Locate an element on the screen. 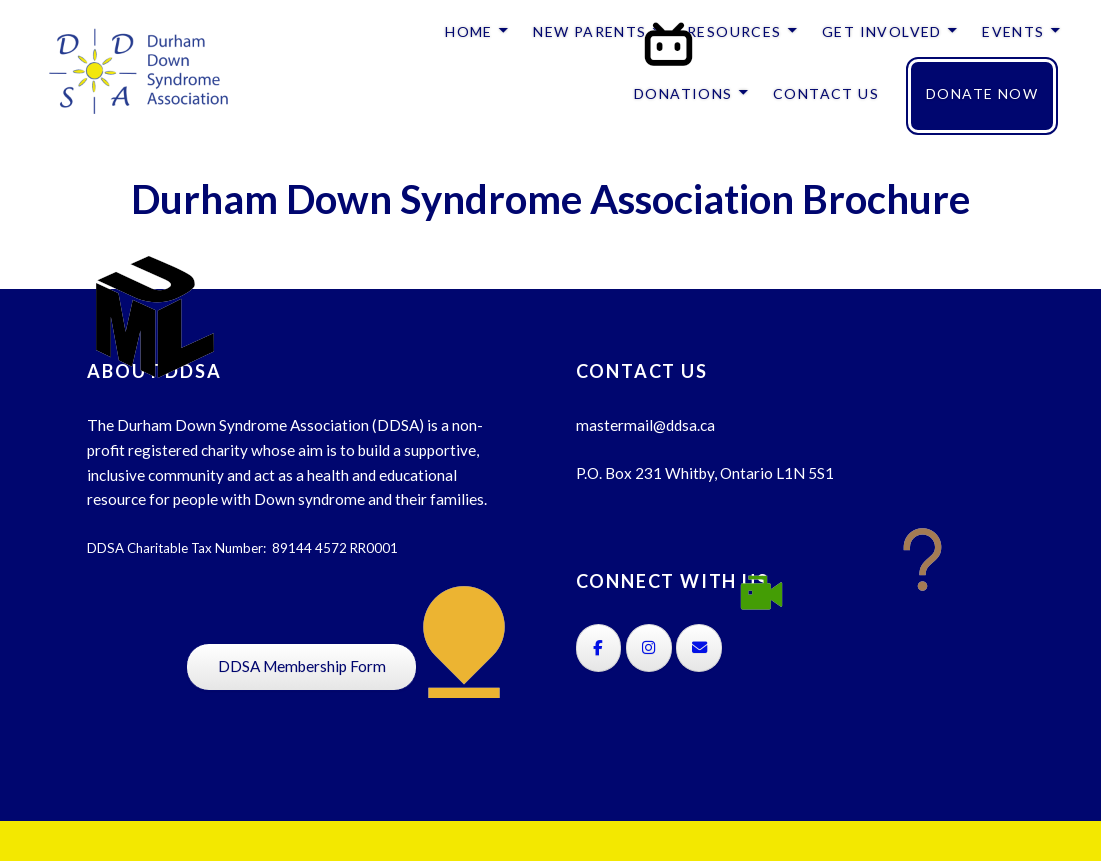 The height and width of the screenshot is (861, 1101). access help or support information is located at coordinates (922, 559).